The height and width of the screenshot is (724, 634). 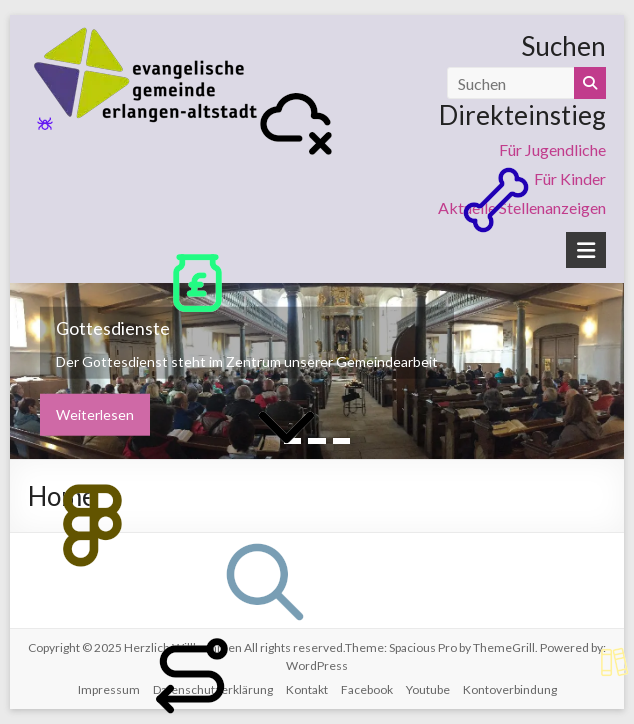 I want to click on donate or tip in pounds, so click(x=197, y=281).